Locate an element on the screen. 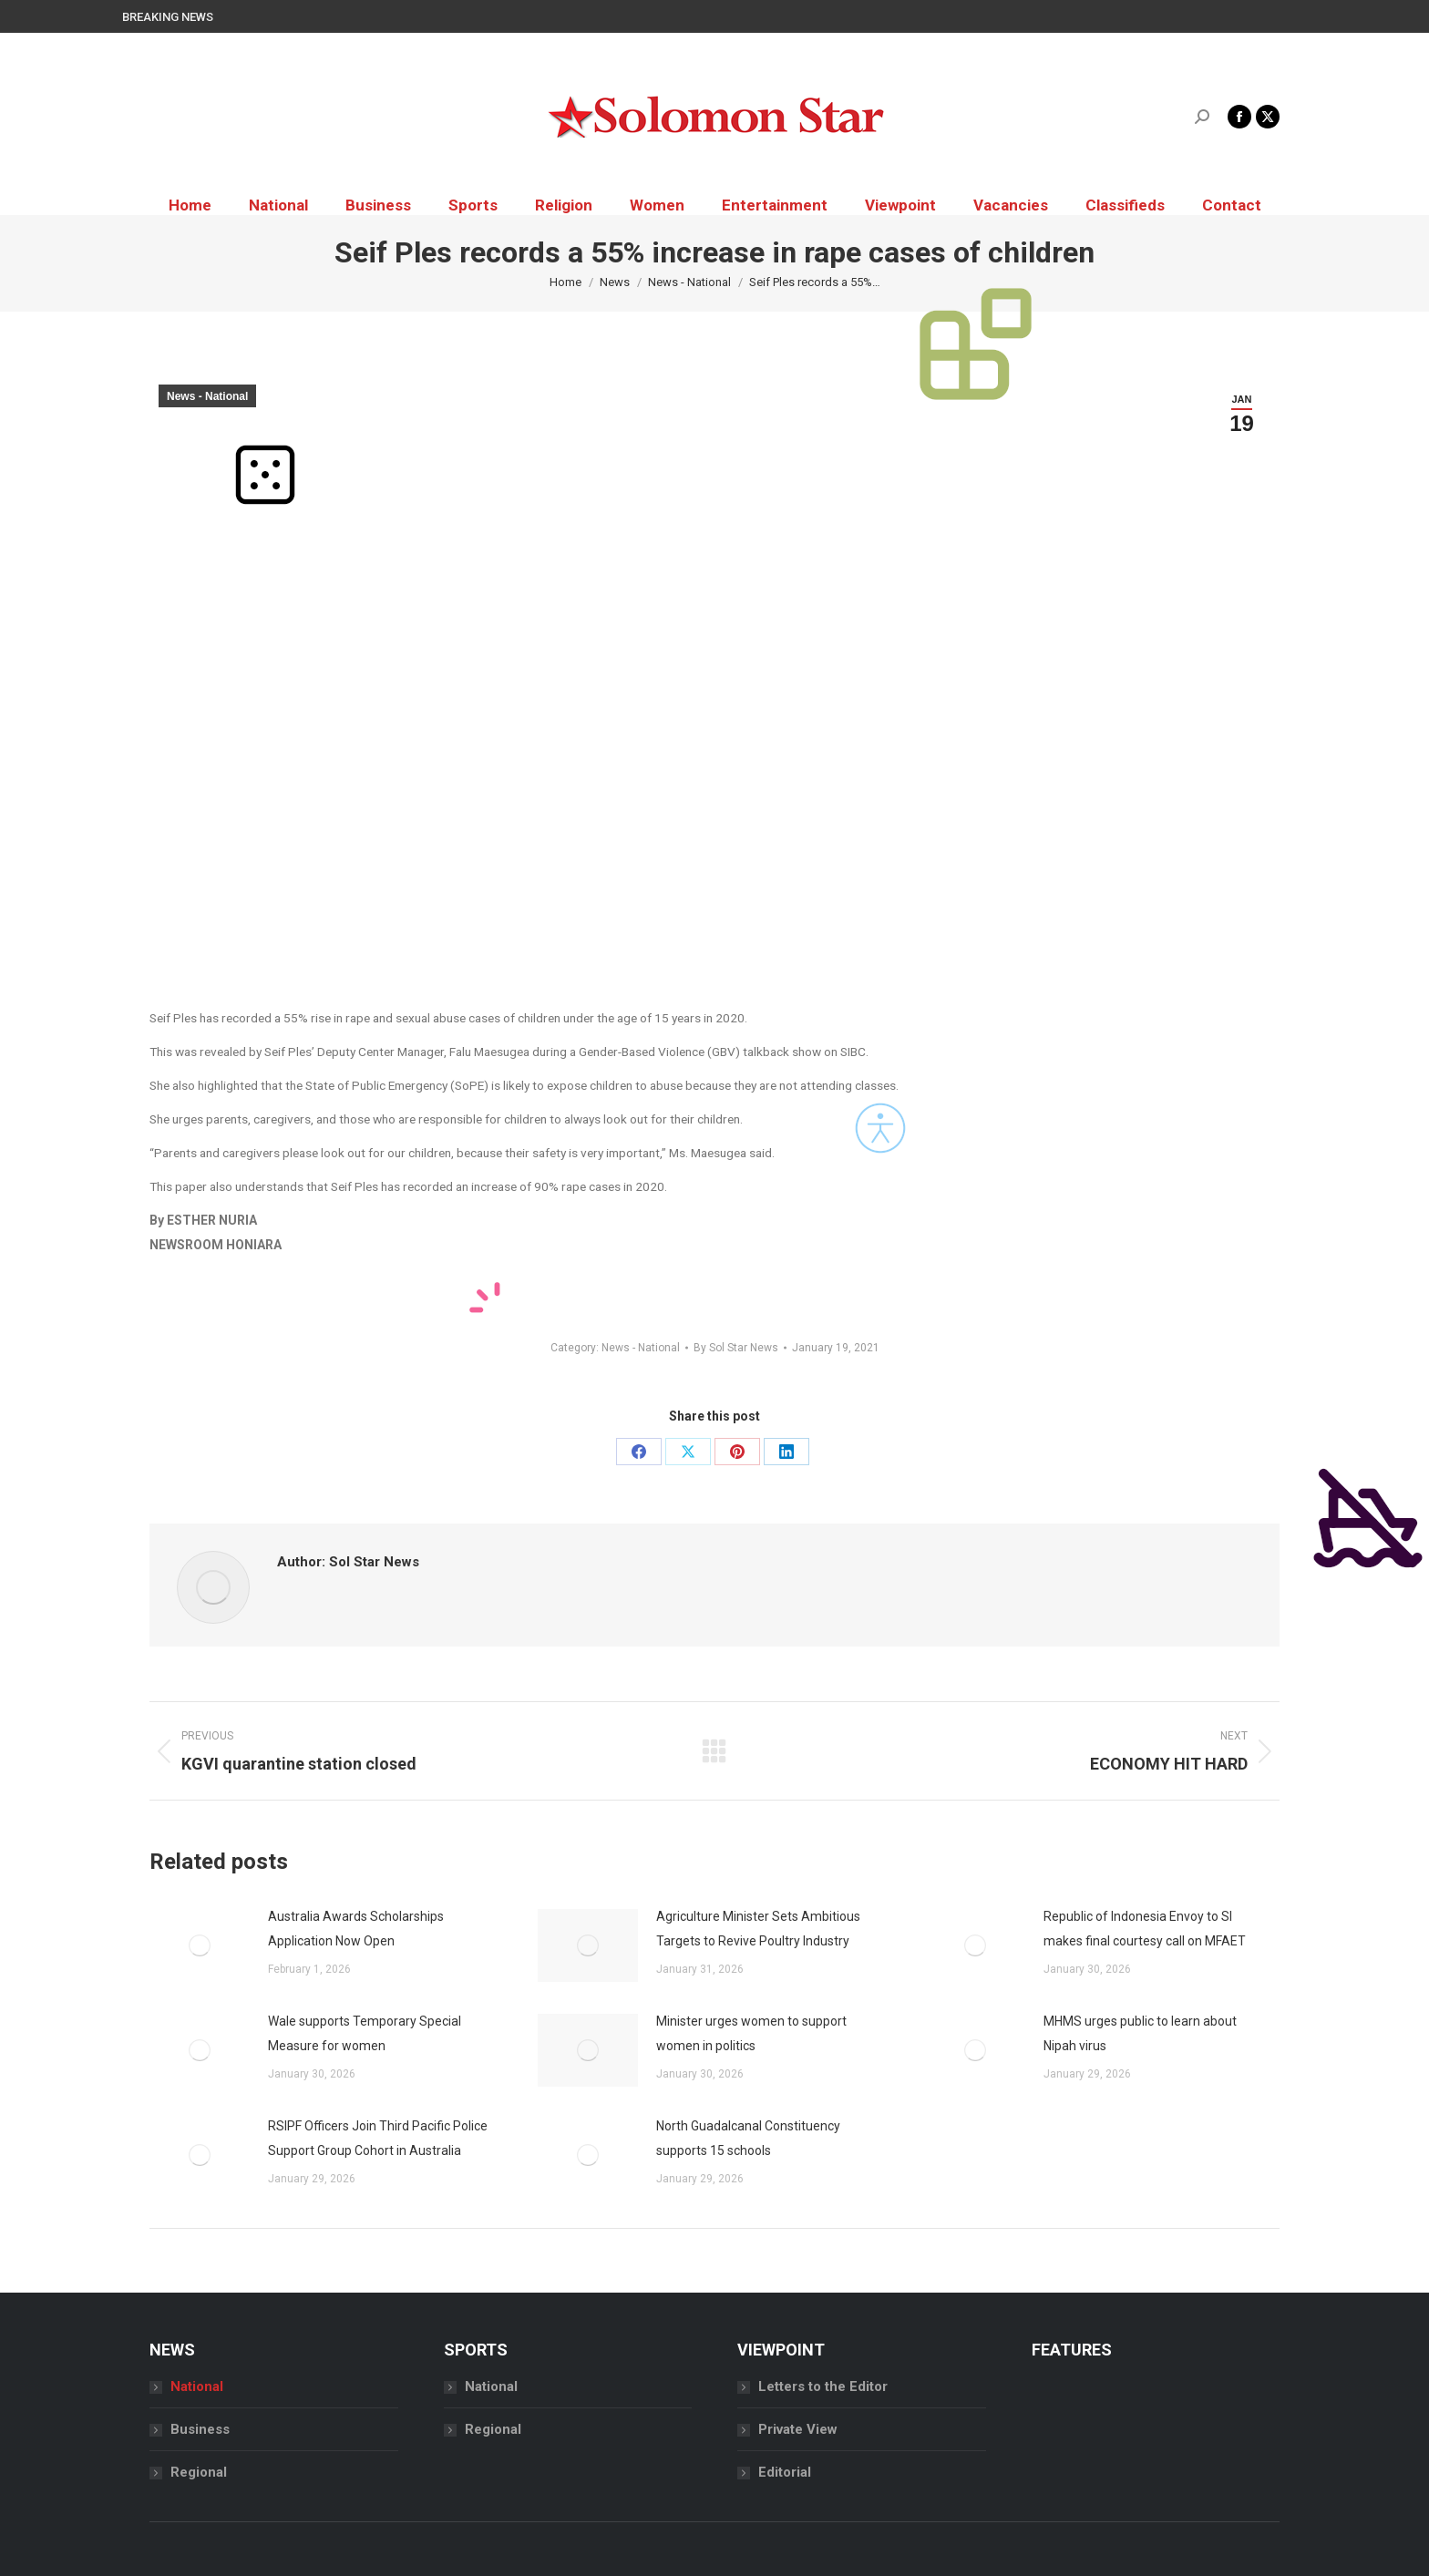 This screenshot has width=1429, height=2576. view user profile is located at coordinates (880, 1128).